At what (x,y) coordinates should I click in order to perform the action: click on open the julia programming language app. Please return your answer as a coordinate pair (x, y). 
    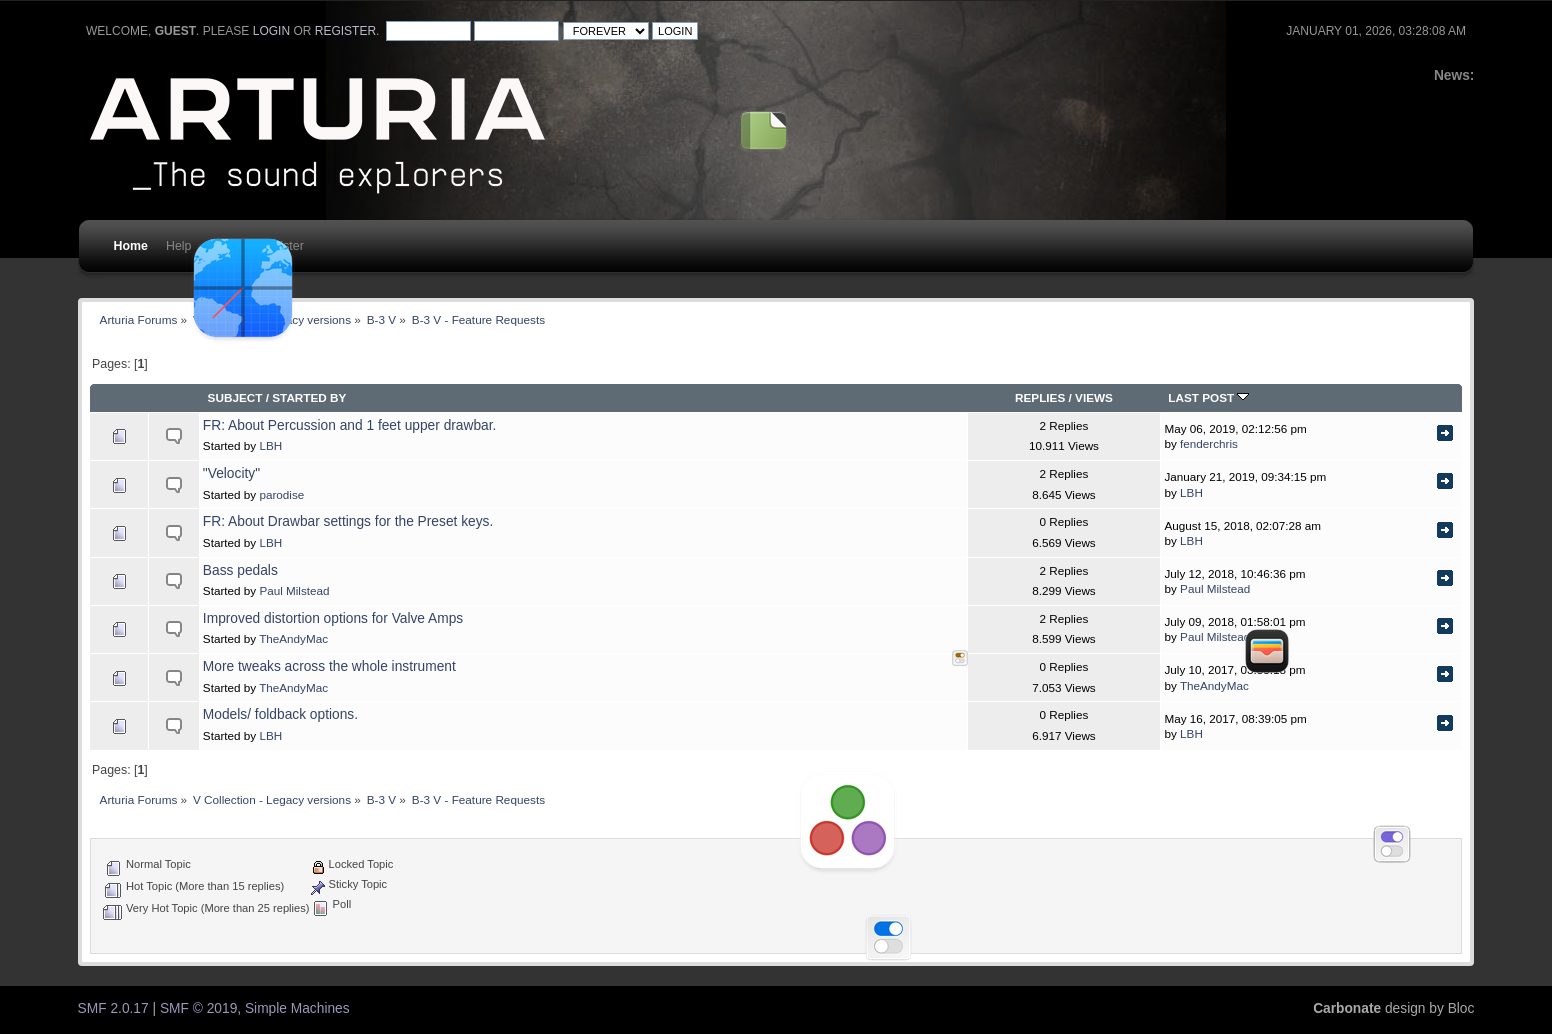
    Looking at the image, I should click on (847, 821).